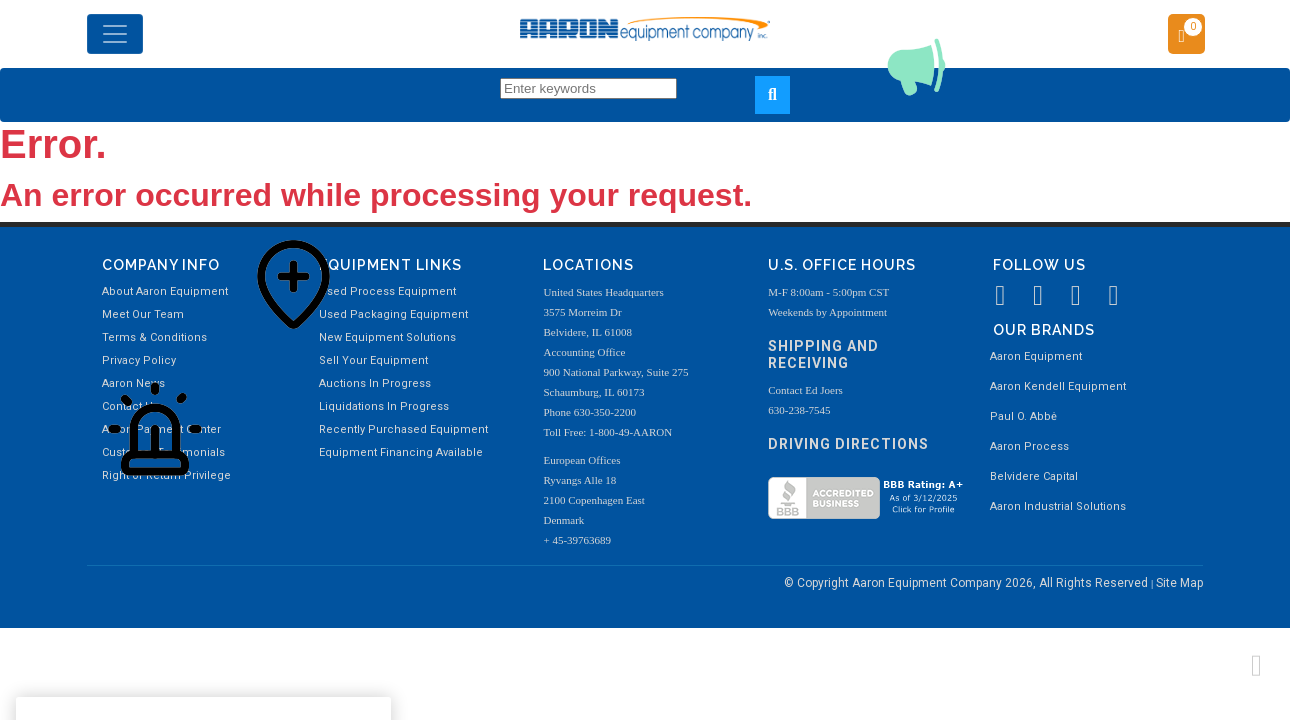 Image resolution: width=1290 pixels, height=720 pixels. I want to click on add a new location pin, so click(293, 284).